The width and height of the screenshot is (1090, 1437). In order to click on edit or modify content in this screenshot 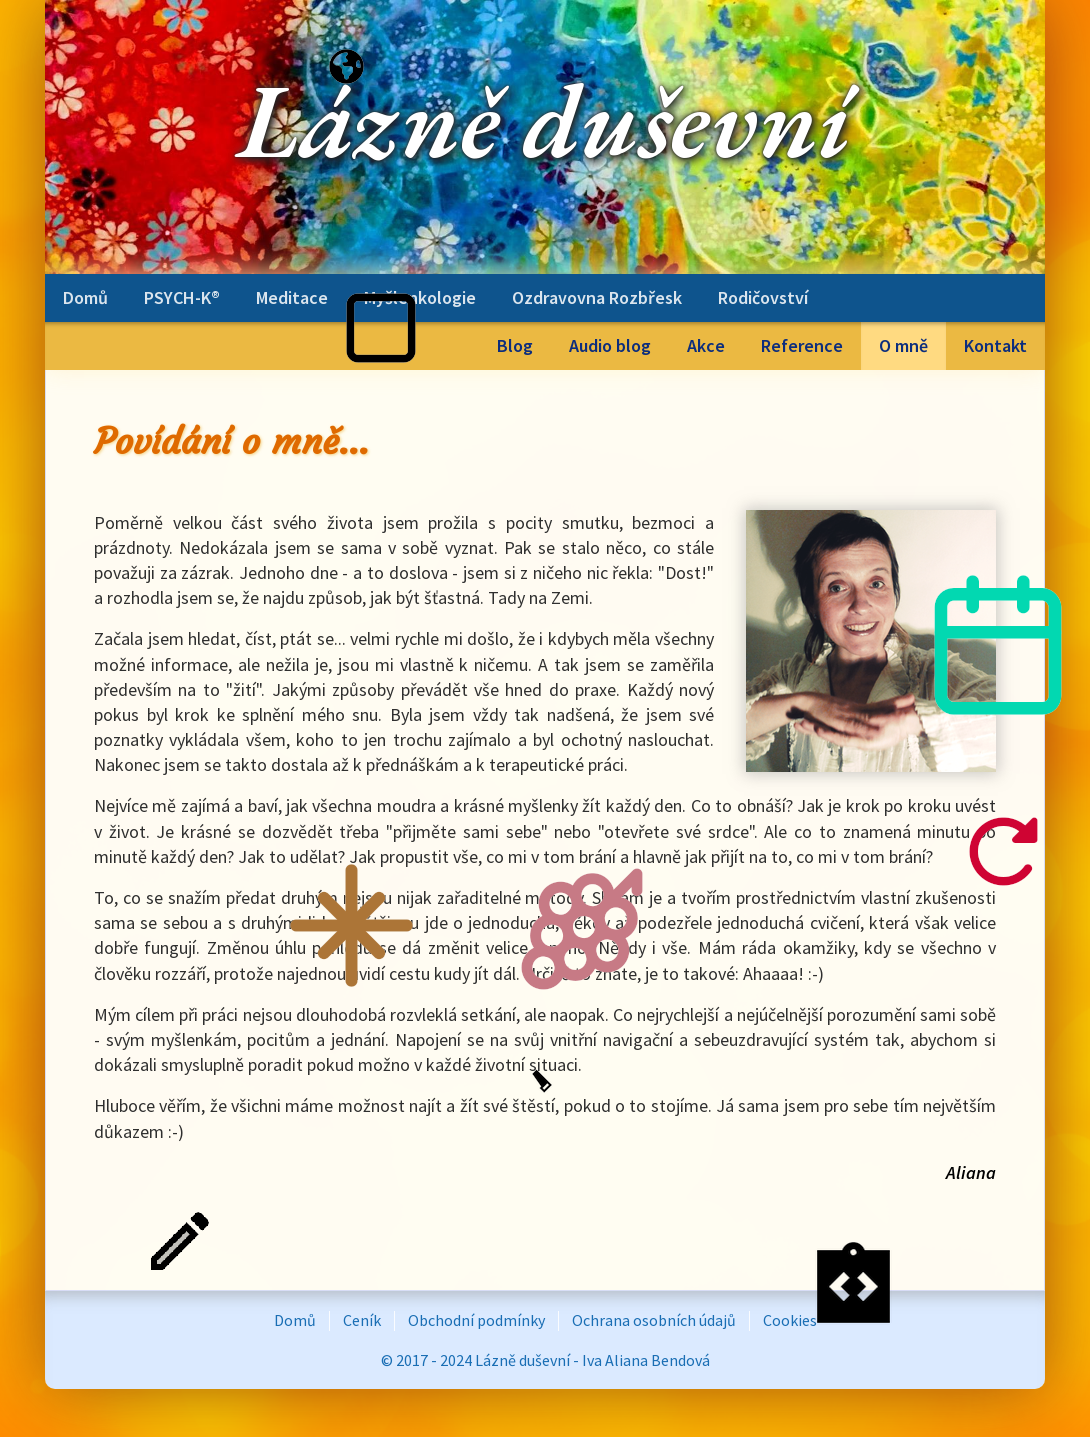, I will do `click(180, 1241)`.